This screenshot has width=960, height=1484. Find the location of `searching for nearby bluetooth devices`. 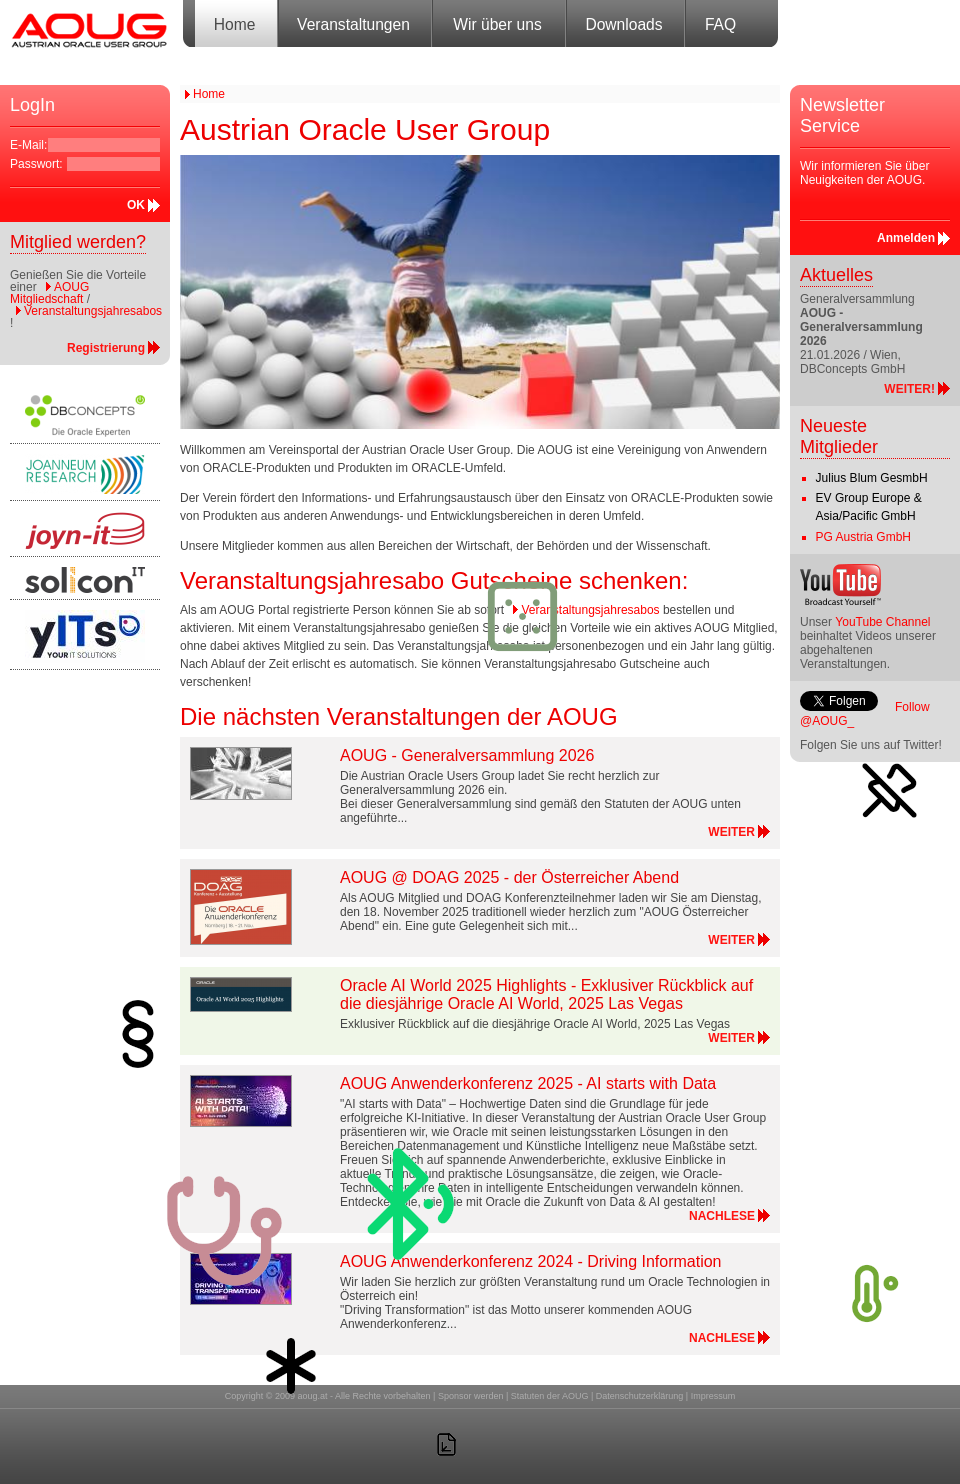

searching for nearby bluetooth devices is located at coordinates (398, 1204).